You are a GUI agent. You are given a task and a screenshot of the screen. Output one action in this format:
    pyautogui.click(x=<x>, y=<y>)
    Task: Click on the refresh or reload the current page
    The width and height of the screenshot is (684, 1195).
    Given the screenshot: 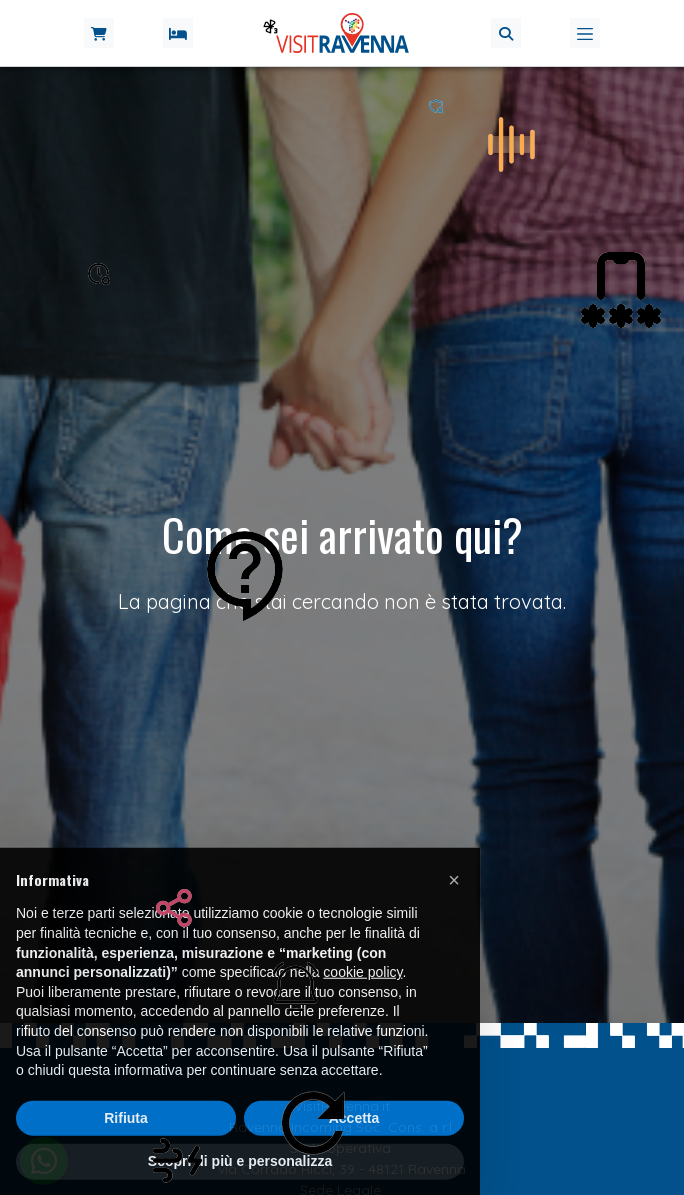 What is the action you would take?
    pyautogui.click(x=313, y=1123)
    